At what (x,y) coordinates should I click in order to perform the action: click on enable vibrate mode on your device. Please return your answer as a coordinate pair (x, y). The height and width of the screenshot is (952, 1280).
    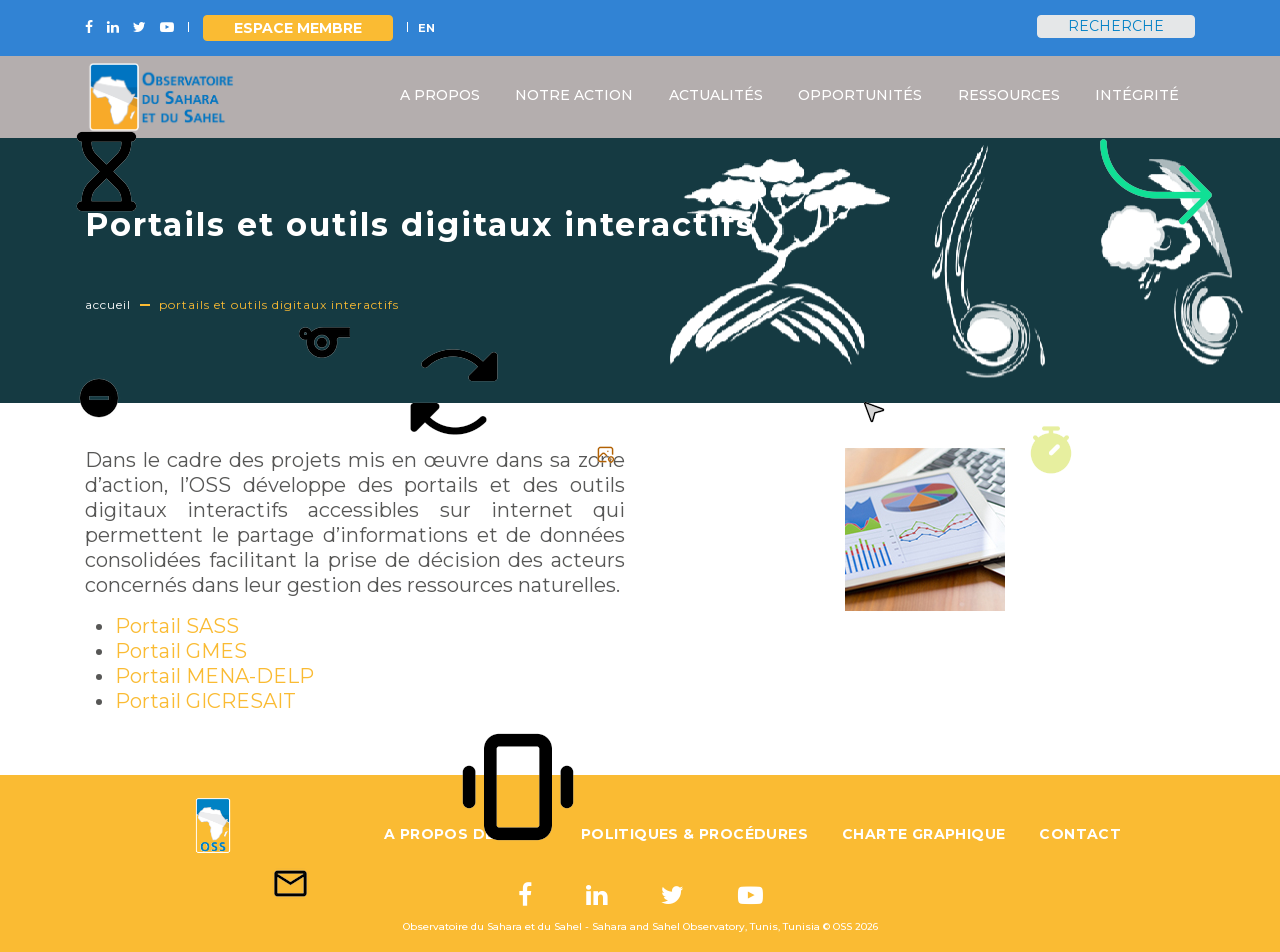
    Looking at the image, I should click on (518, 787).